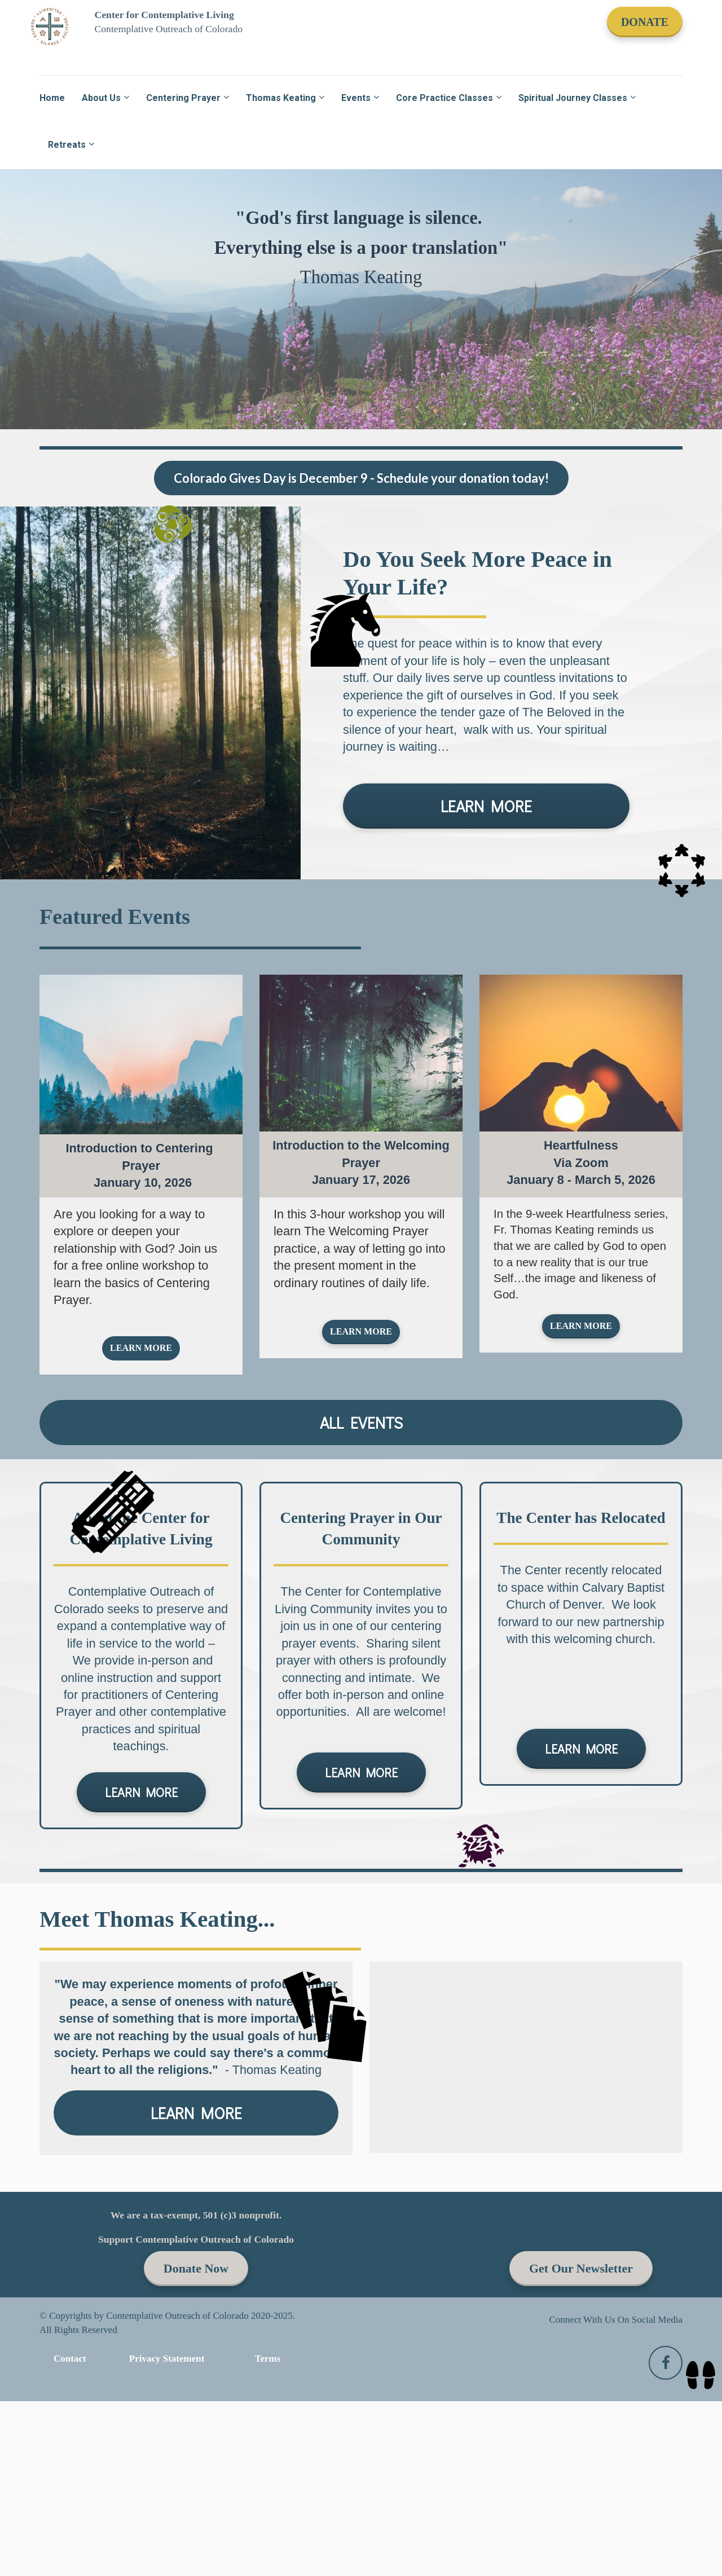 This screenshot has height=2576, width=722. What do you see at coordinates (173, 524) in the screenshot?
I see `represents balance or harmony in gameplay` at bounding box center [173, 524].